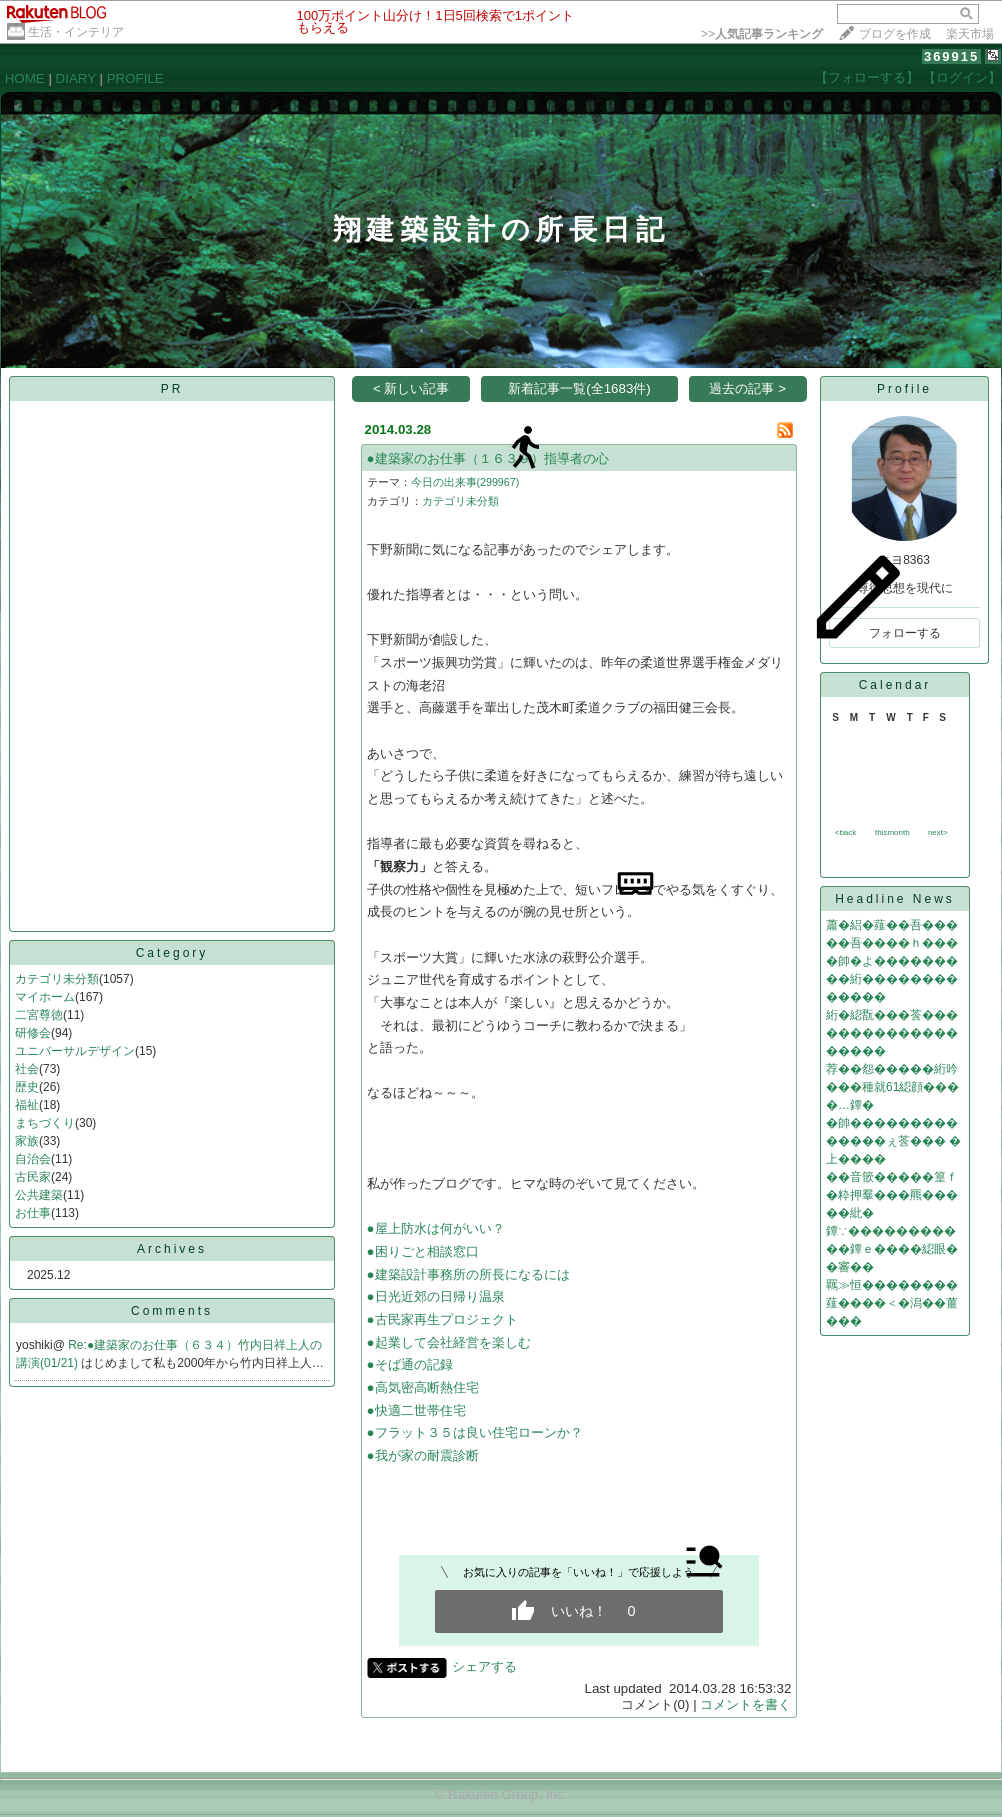 The image size is (1002, 1817). I want to click on select walking directions, so click(525, 447).